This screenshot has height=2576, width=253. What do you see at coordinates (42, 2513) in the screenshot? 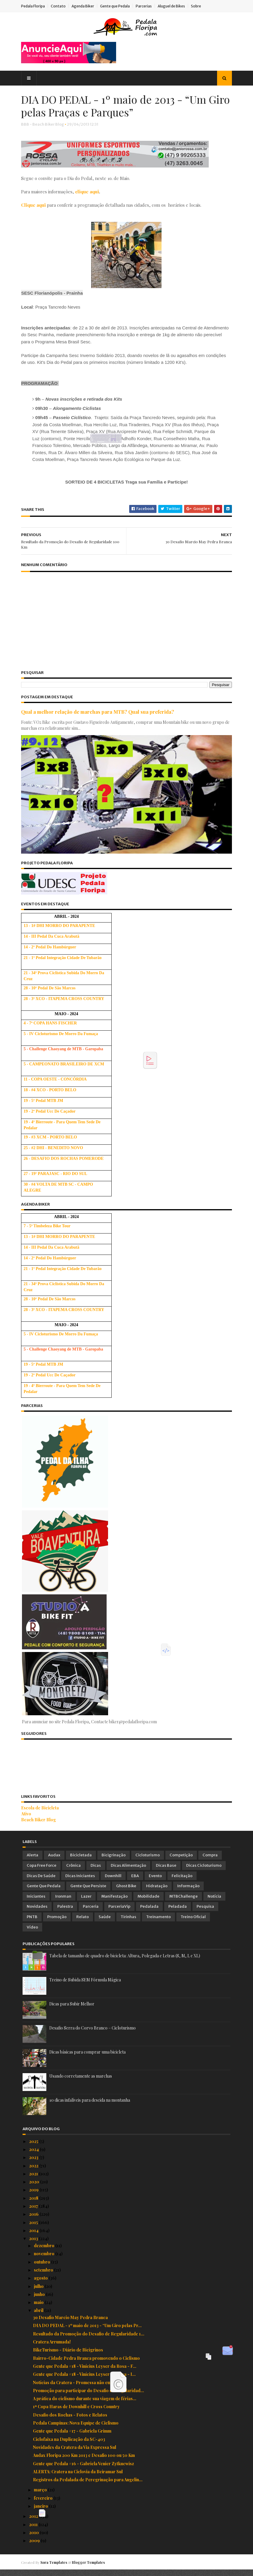
I see `open a script or code file` at bounding box center [42, 2513].